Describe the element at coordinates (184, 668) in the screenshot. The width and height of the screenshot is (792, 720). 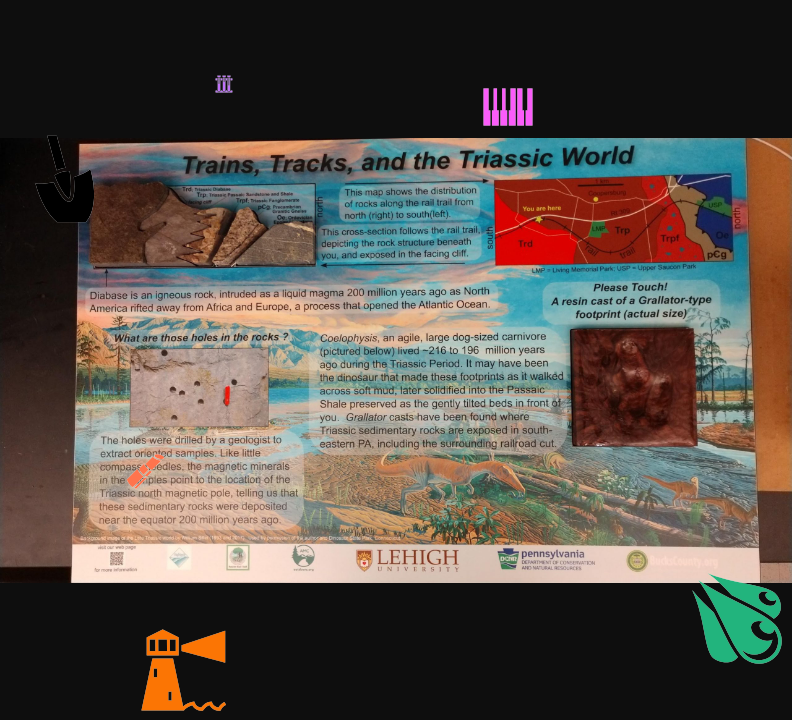
I see `navigate to coastal or maritime features` at that location.